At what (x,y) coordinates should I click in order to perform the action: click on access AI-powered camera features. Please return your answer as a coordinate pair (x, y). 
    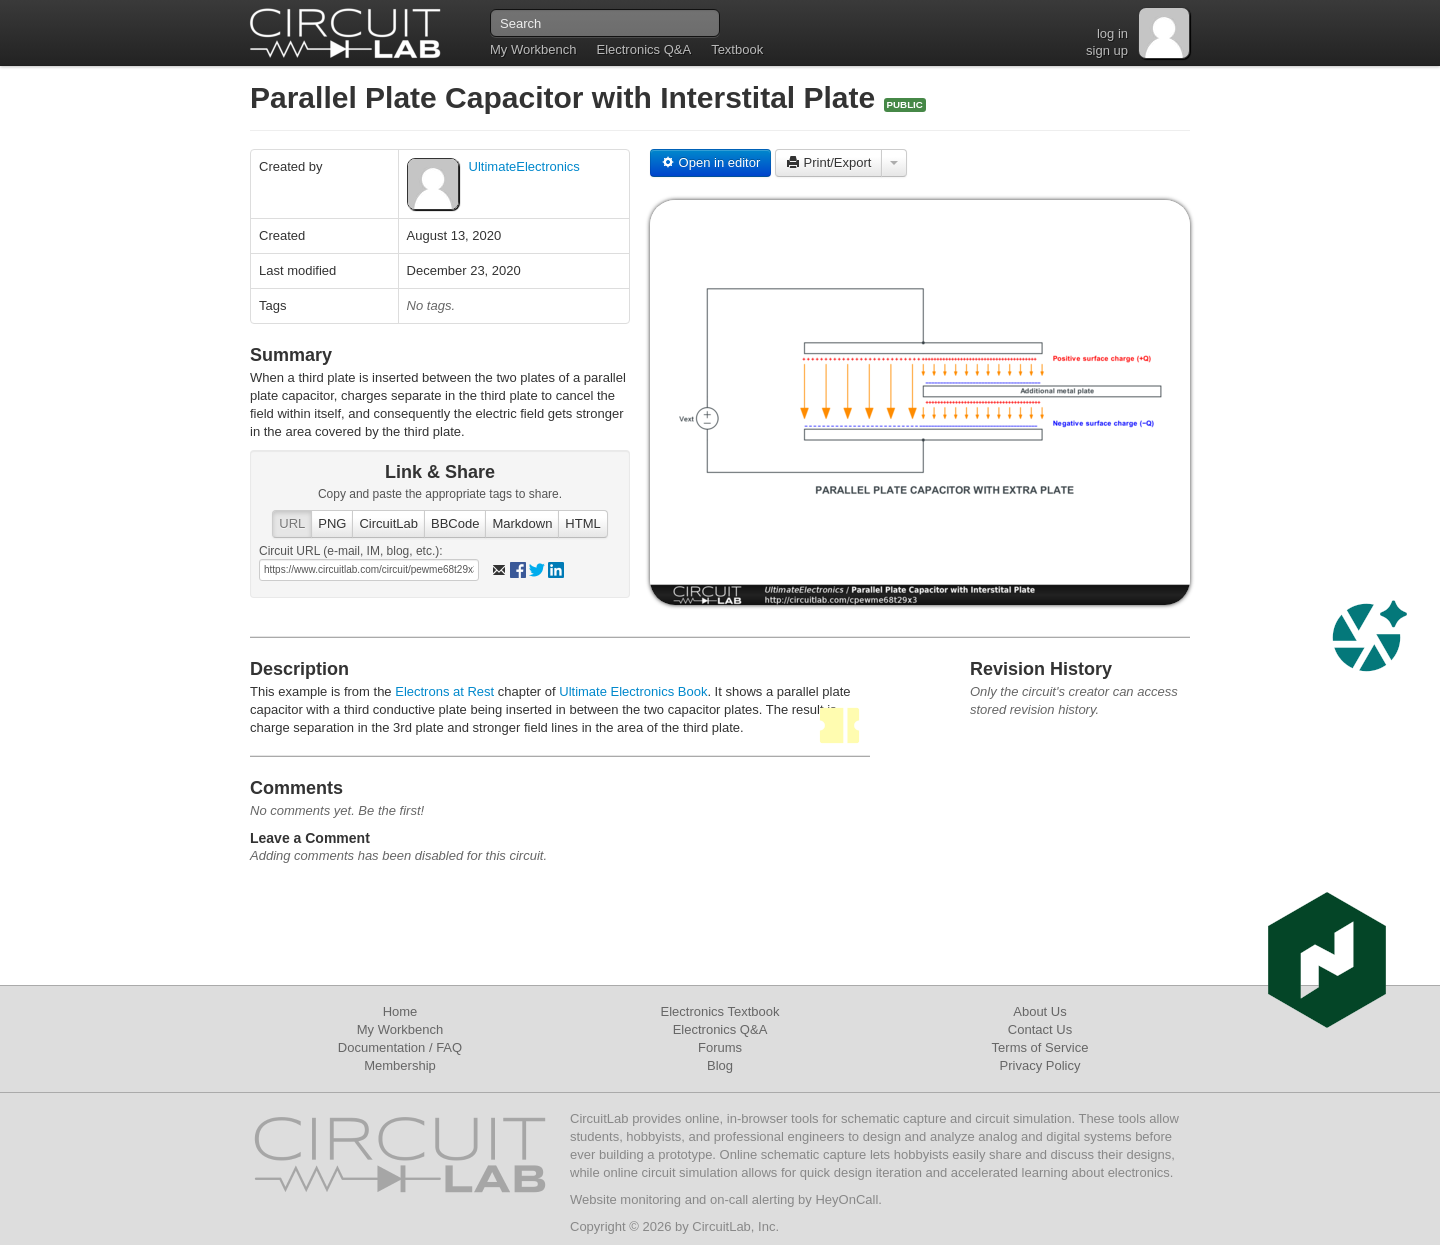
    Looking at the image, I should click on (1366, 637).